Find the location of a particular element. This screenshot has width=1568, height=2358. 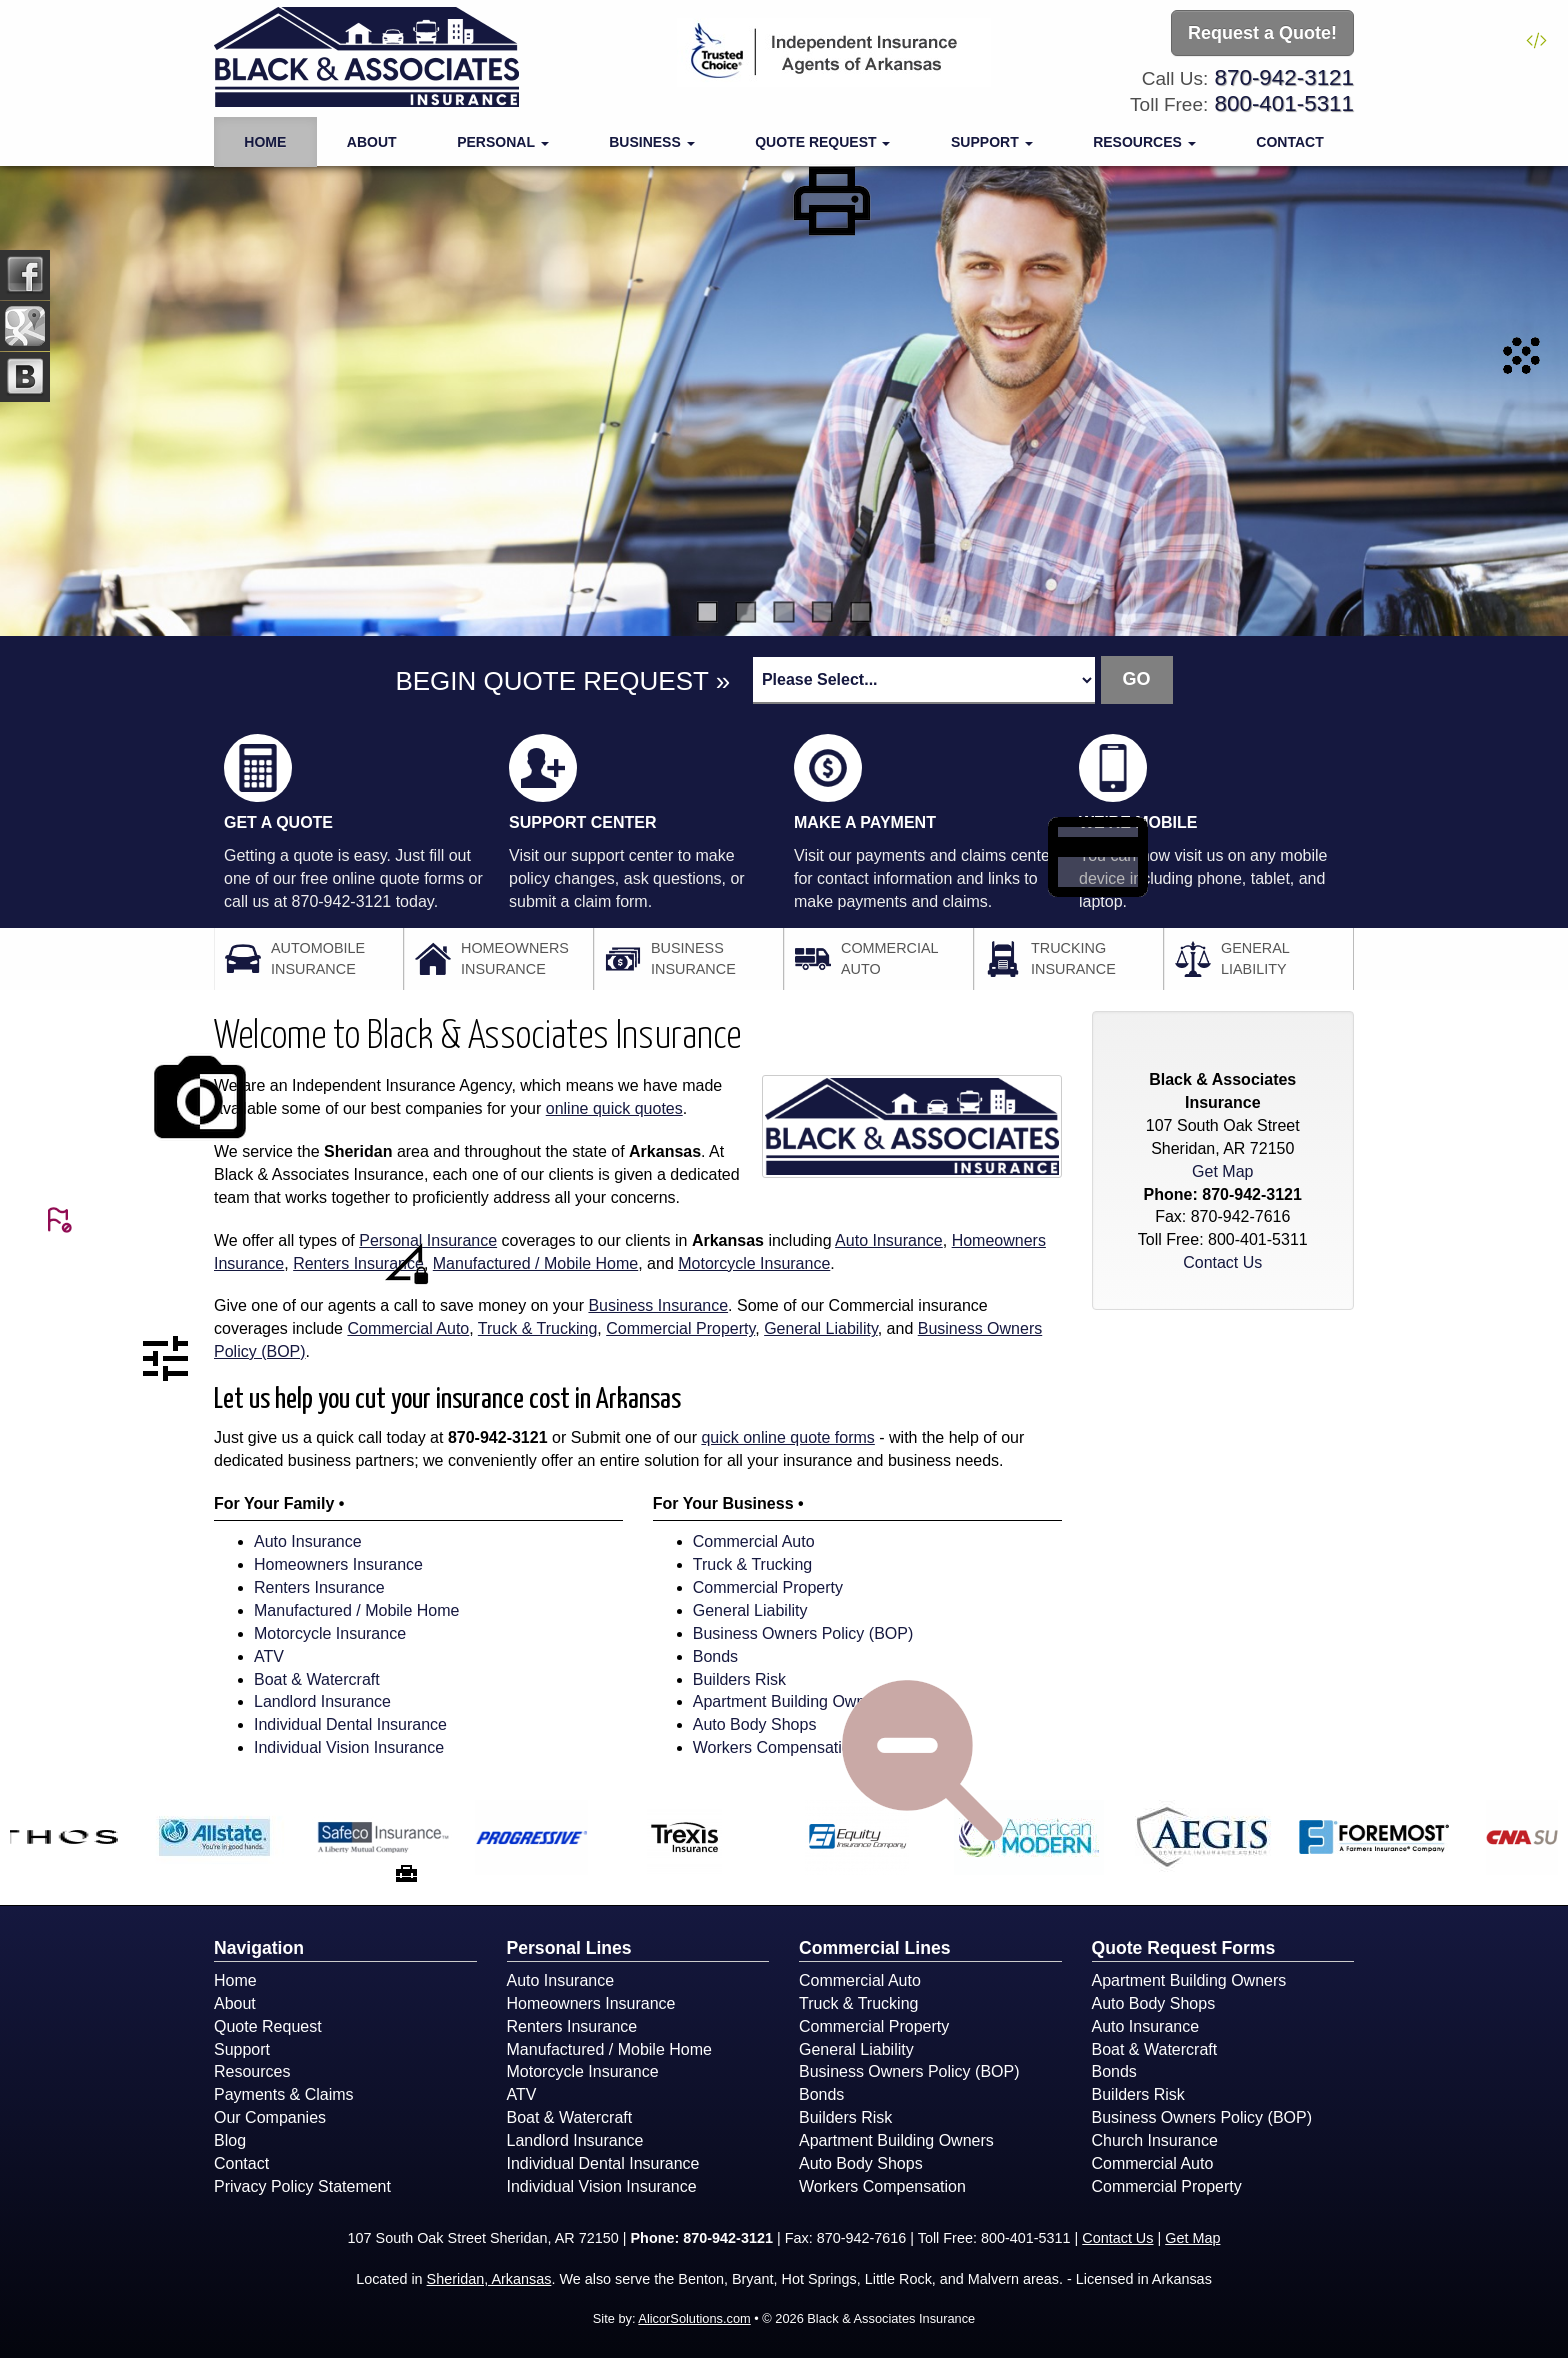

access home repair services is located at coordinates (406, 1873).